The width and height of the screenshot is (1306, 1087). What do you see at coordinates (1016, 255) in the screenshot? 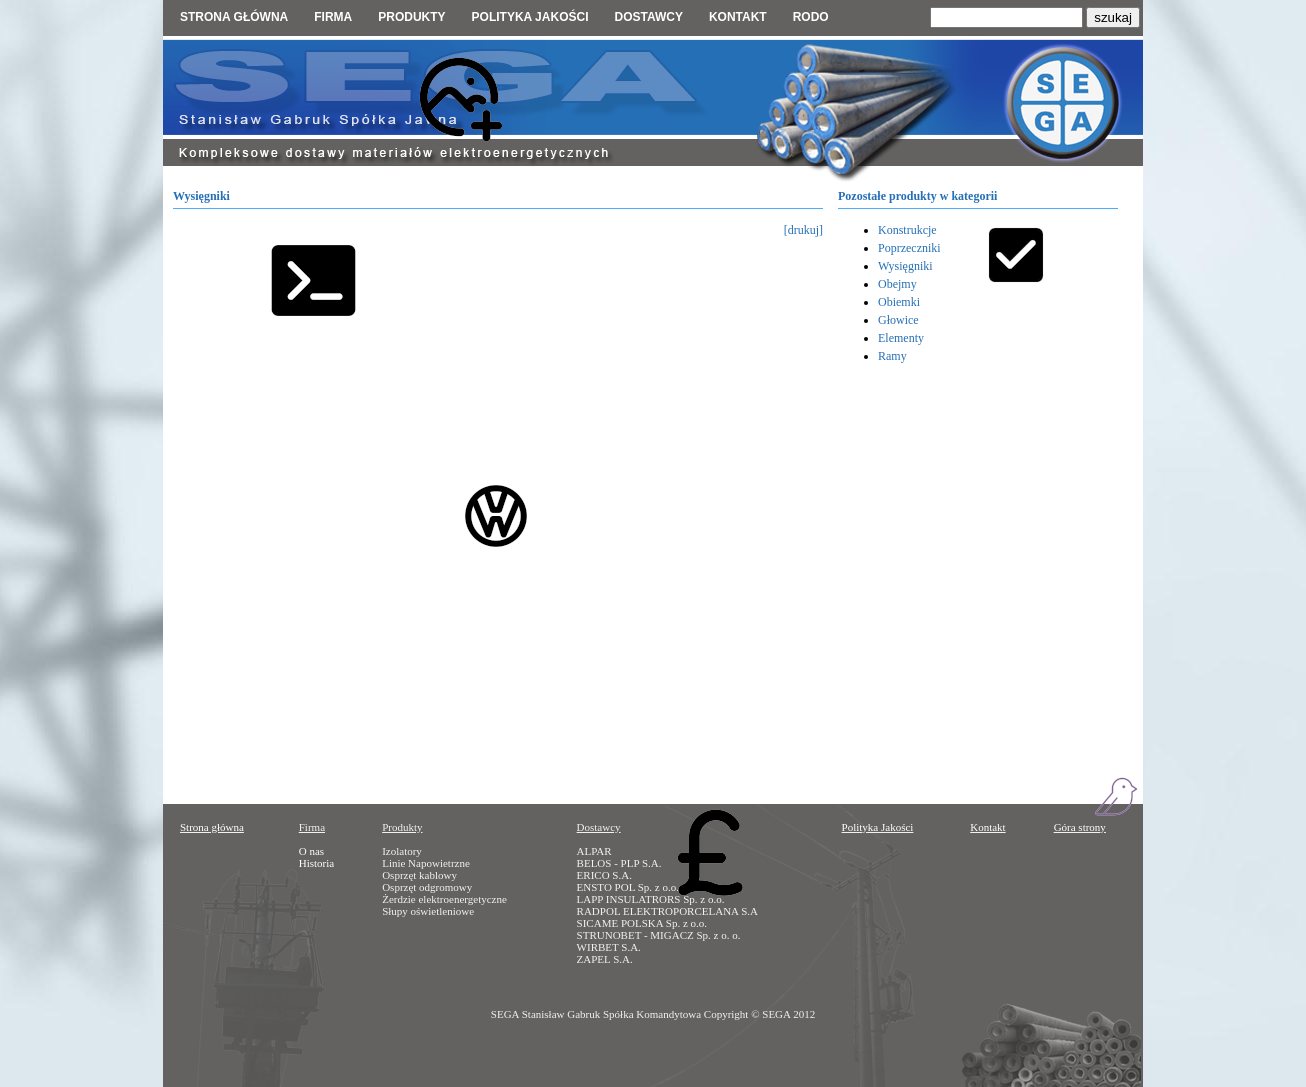
I see `a selected or checked option` at bounding box center [1016, 255].